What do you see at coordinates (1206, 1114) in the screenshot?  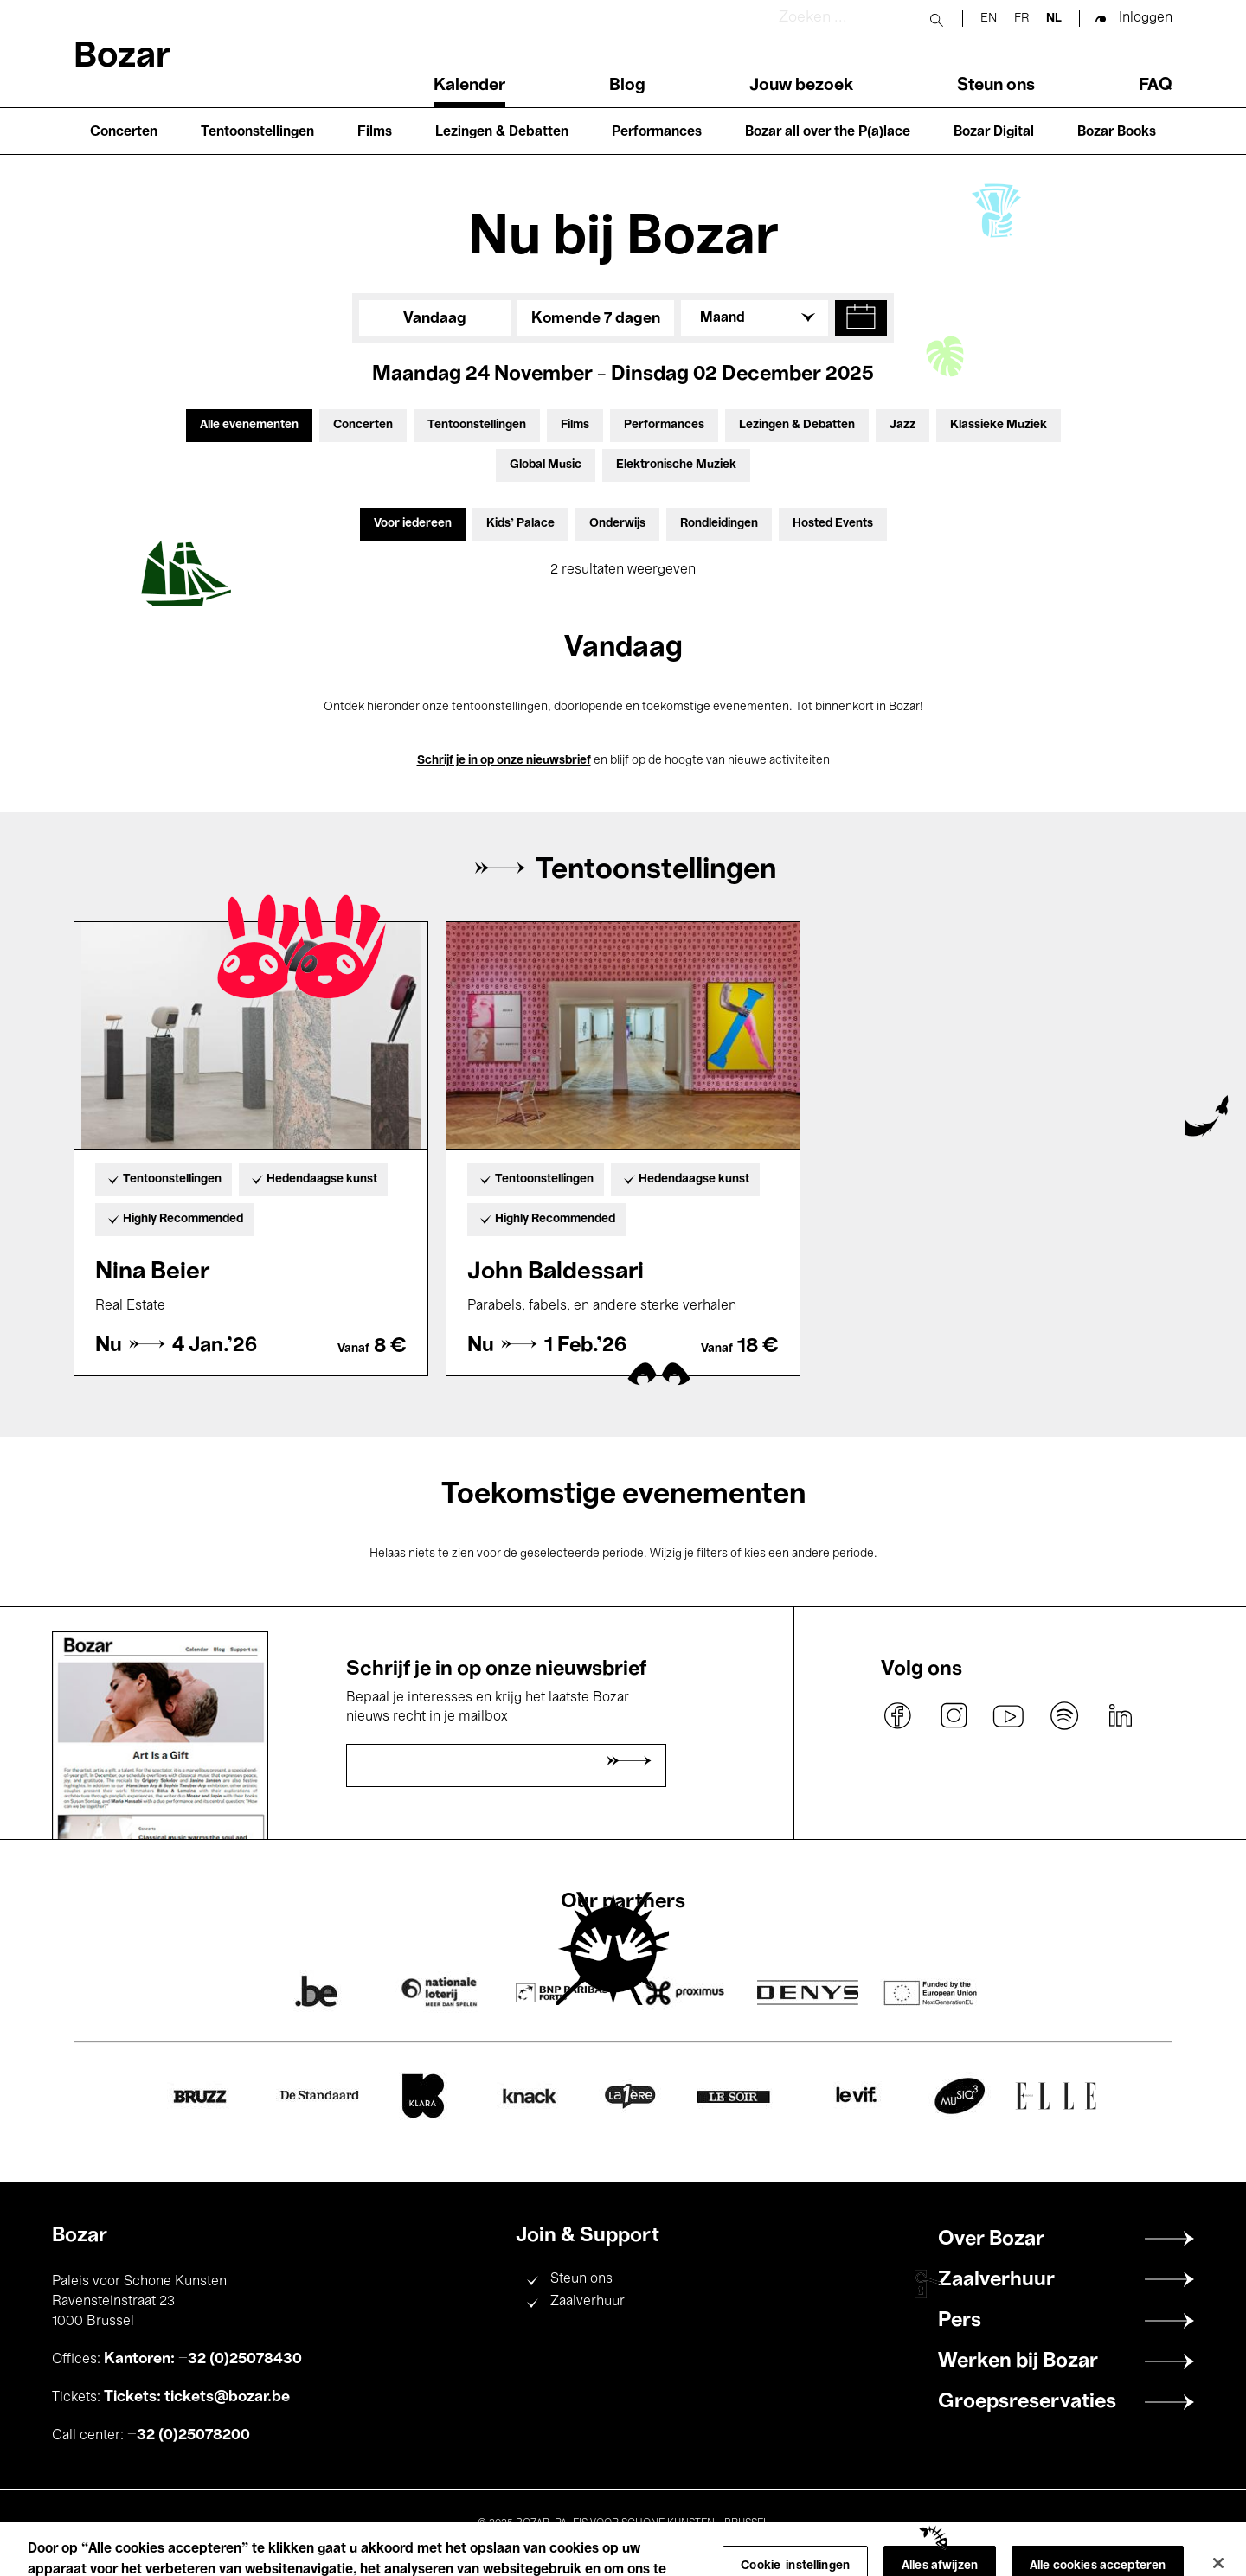 I see `launch or deploy an application` at bounding box center [1206, 1114].